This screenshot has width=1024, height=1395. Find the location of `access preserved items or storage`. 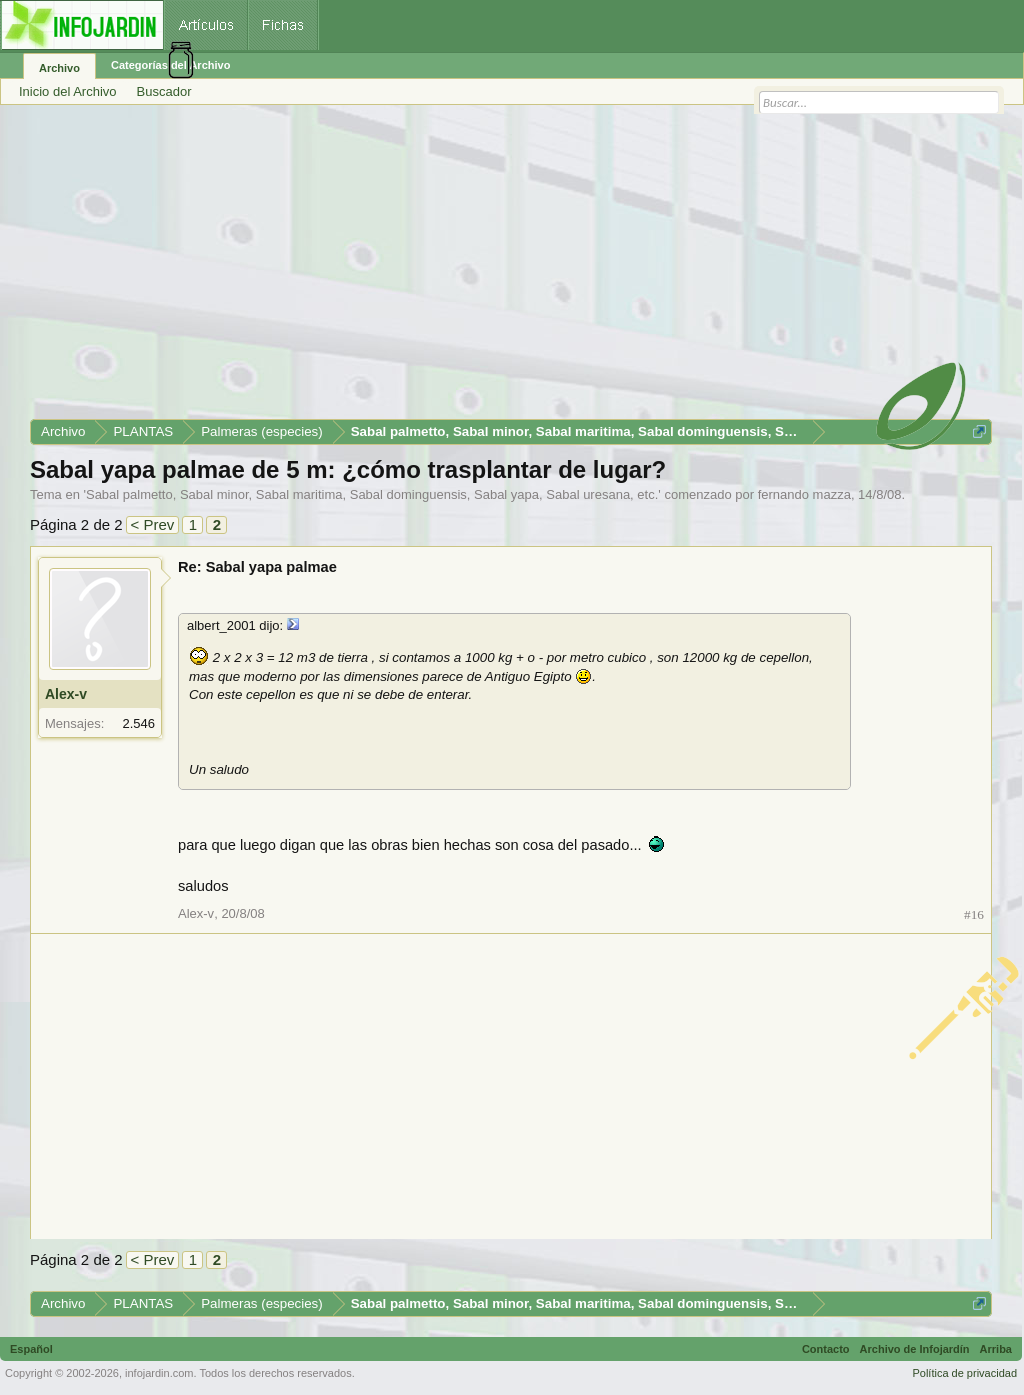

access preserved items or storage is located at coordinates (181, 60).